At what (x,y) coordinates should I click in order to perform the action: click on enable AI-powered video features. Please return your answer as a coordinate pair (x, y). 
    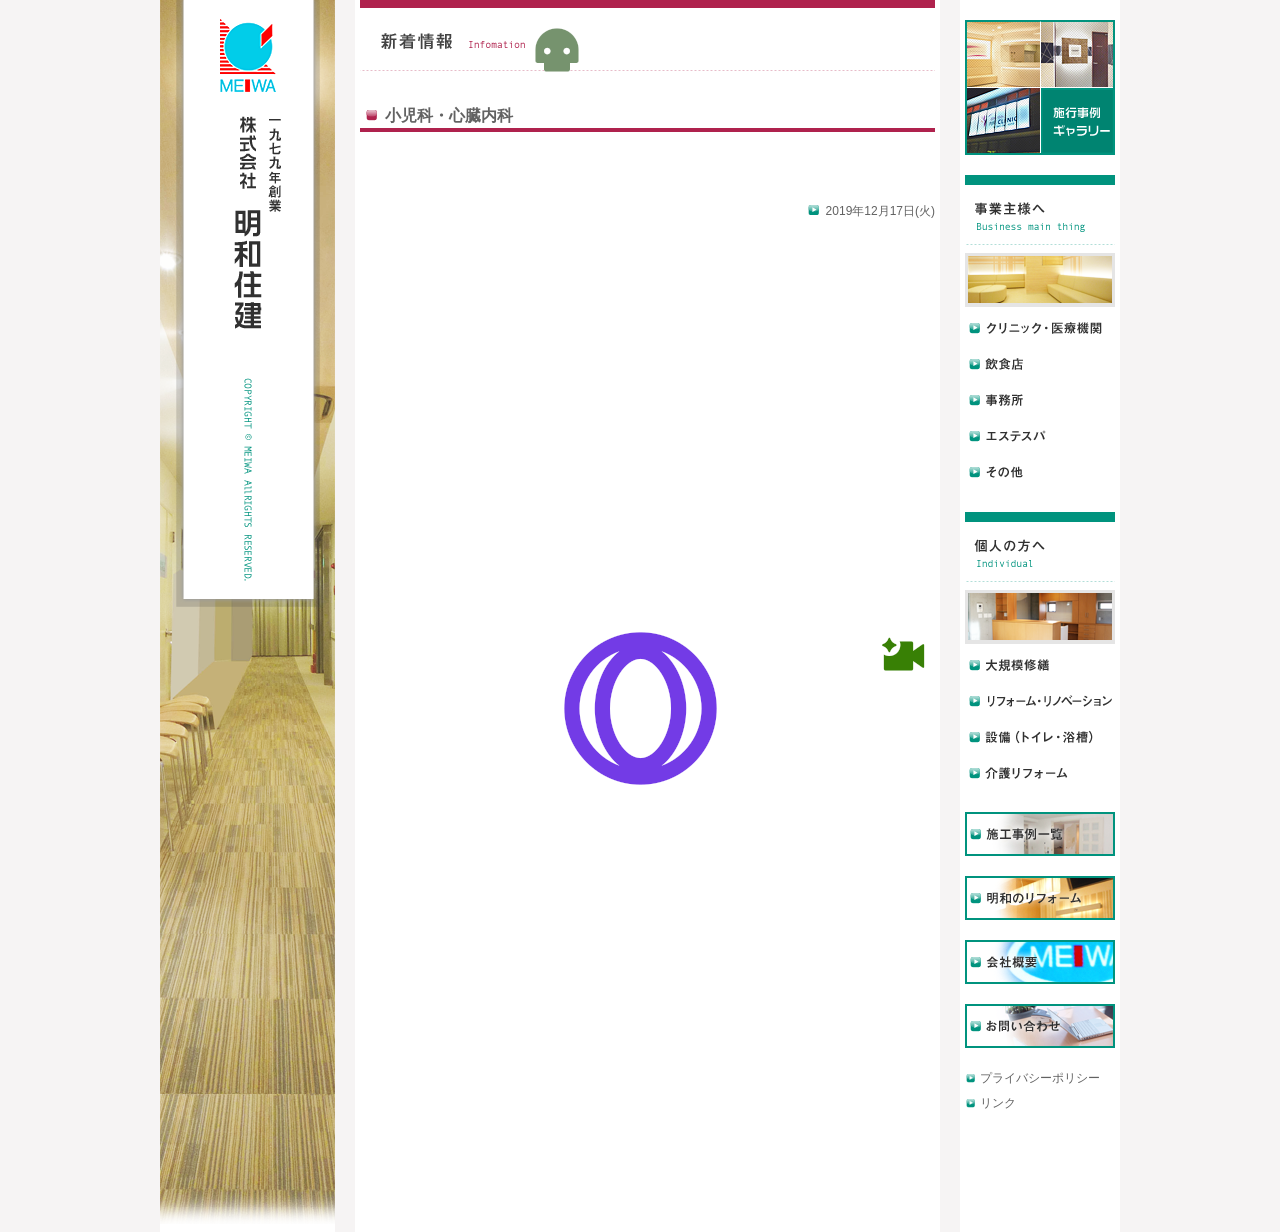
    Looking at the image, I should click on (904, 656).